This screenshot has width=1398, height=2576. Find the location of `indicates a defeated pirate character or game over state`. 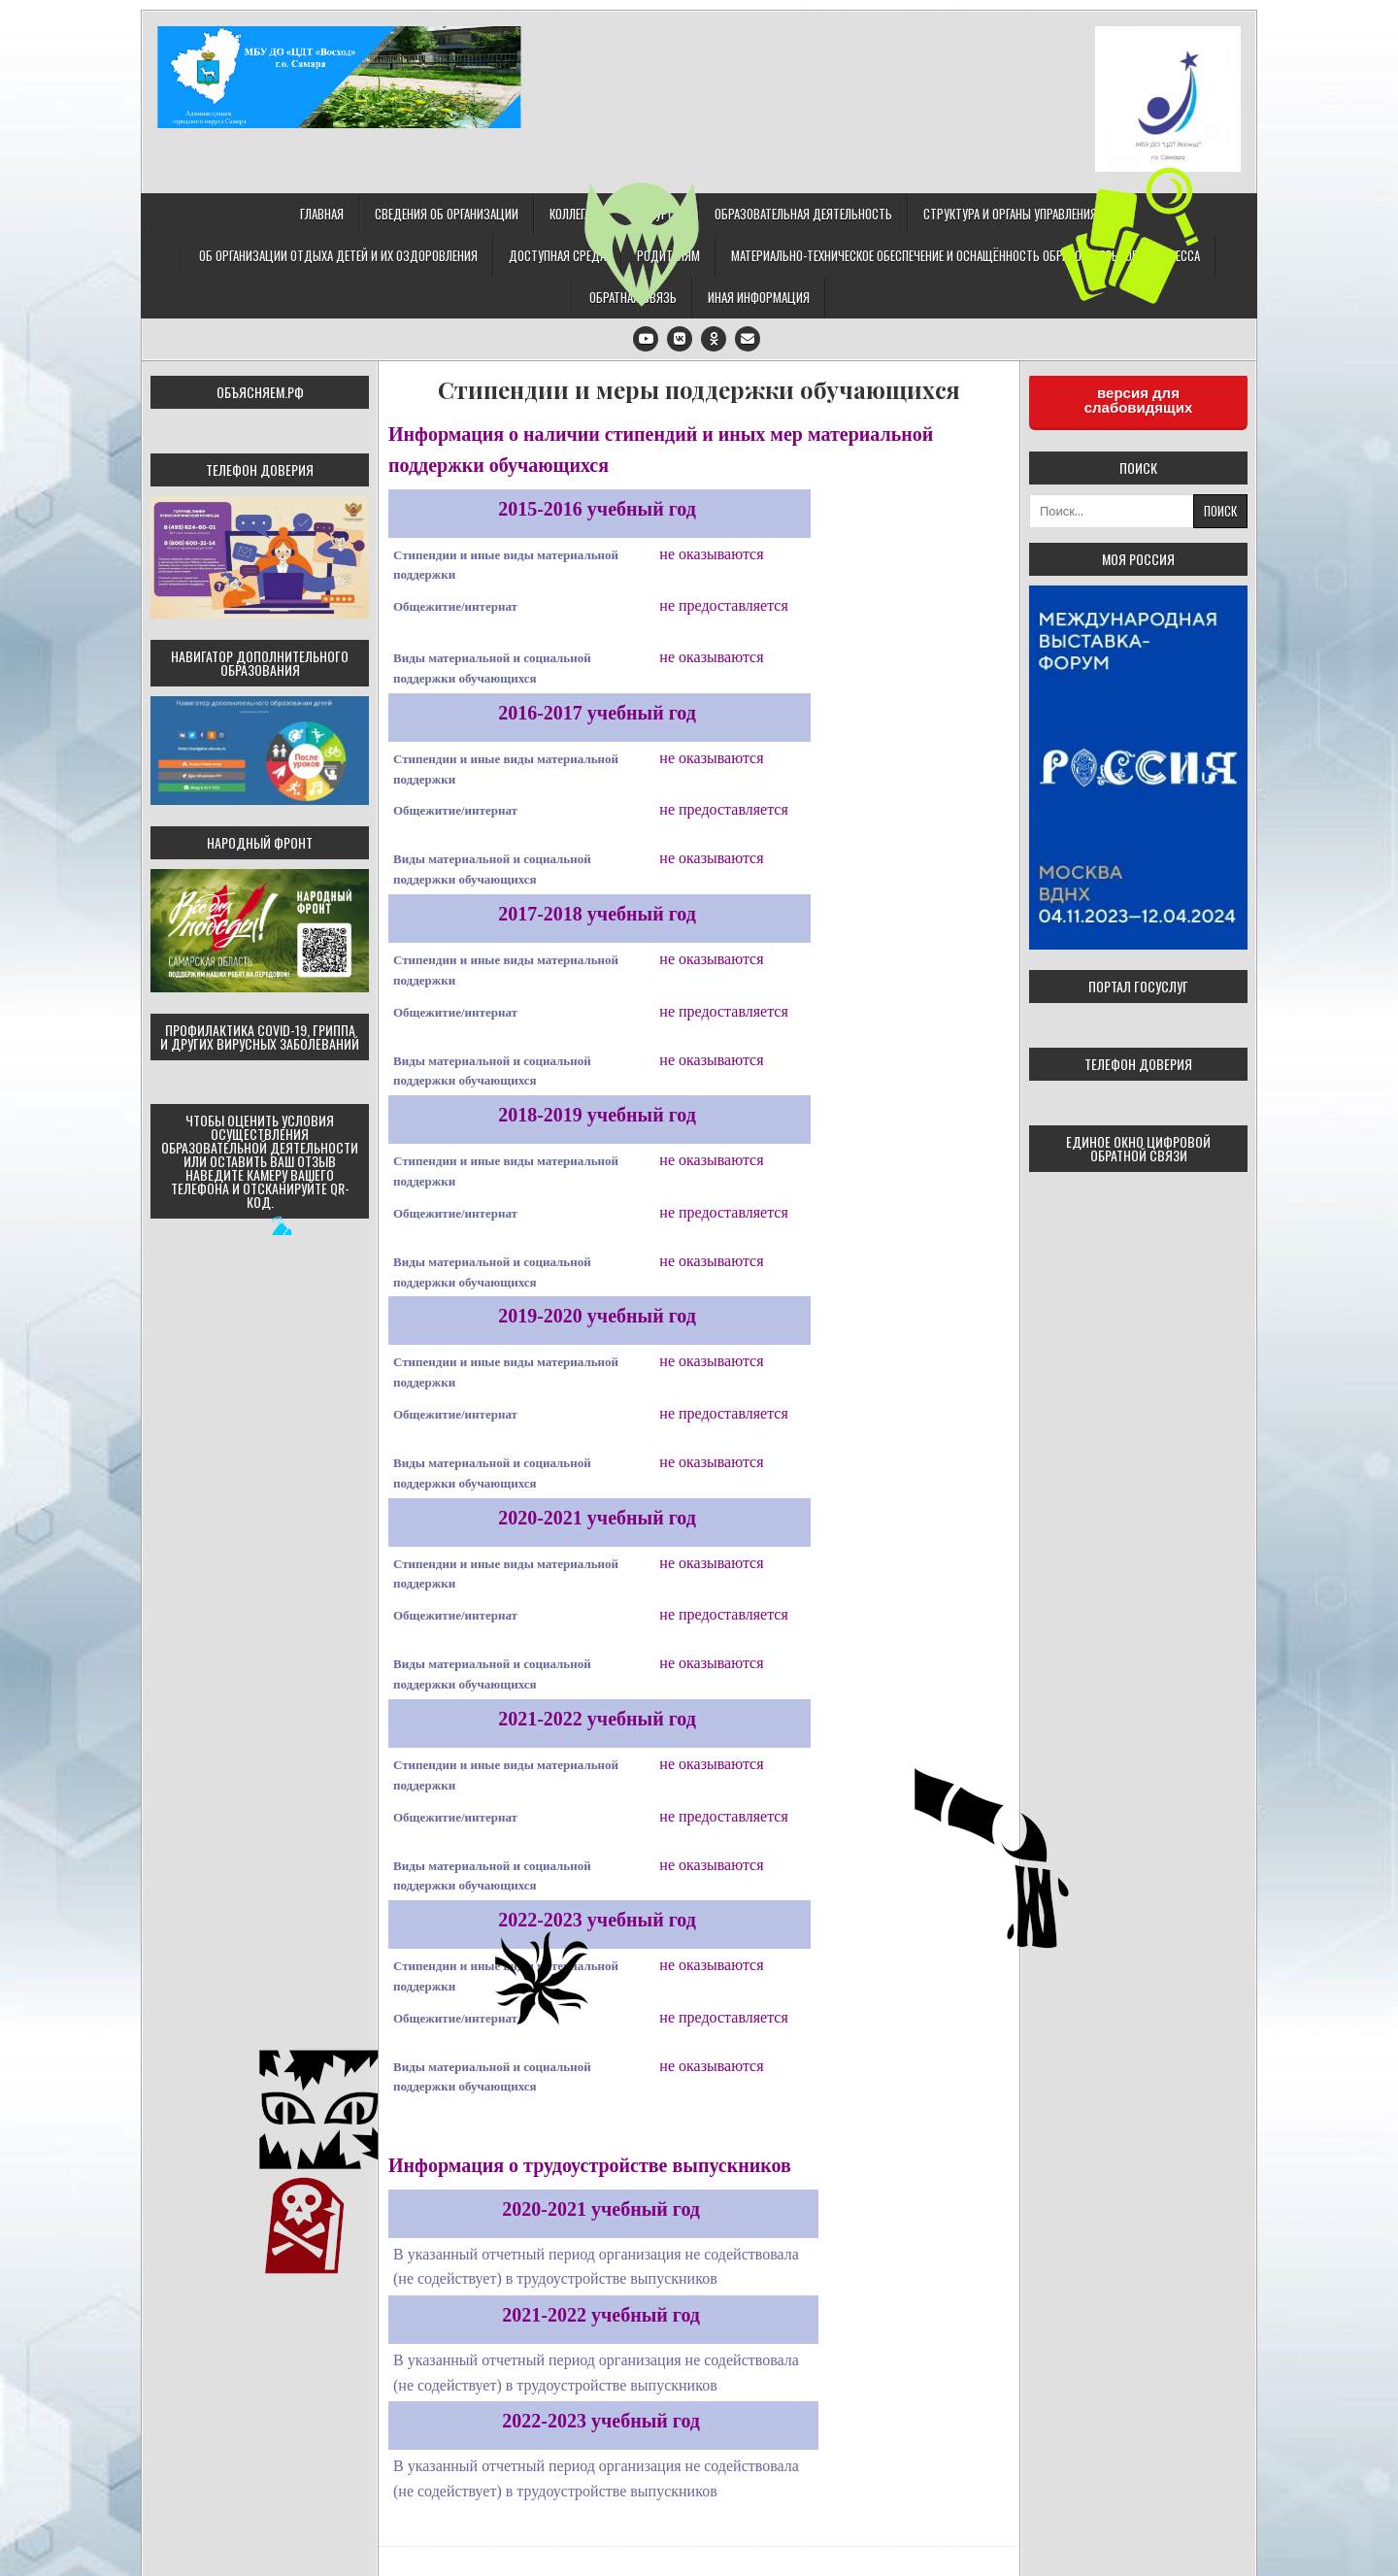

indicates a defeated pirate character or game over state is located at coordinates (301, 2225).